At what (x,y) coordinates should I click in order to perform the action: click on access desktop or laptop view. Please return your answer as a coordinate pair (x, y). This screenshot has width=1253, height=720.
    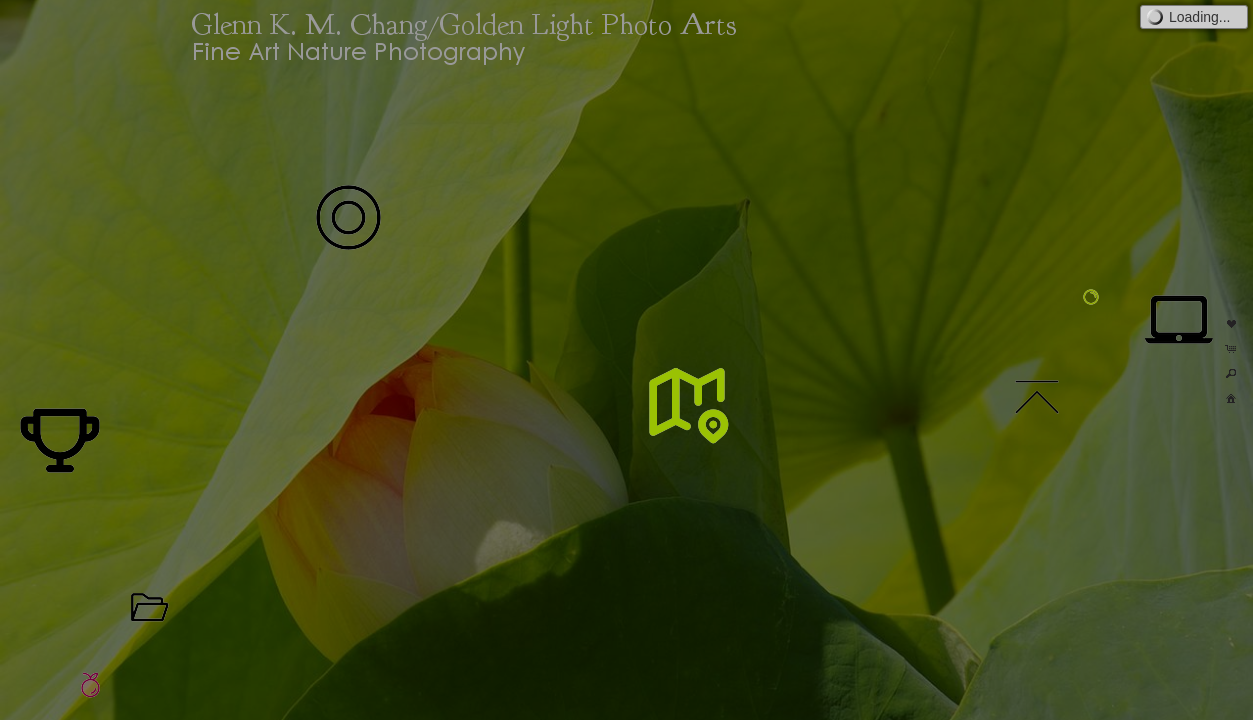
    Looking at the image, I should click on (1179, 321).